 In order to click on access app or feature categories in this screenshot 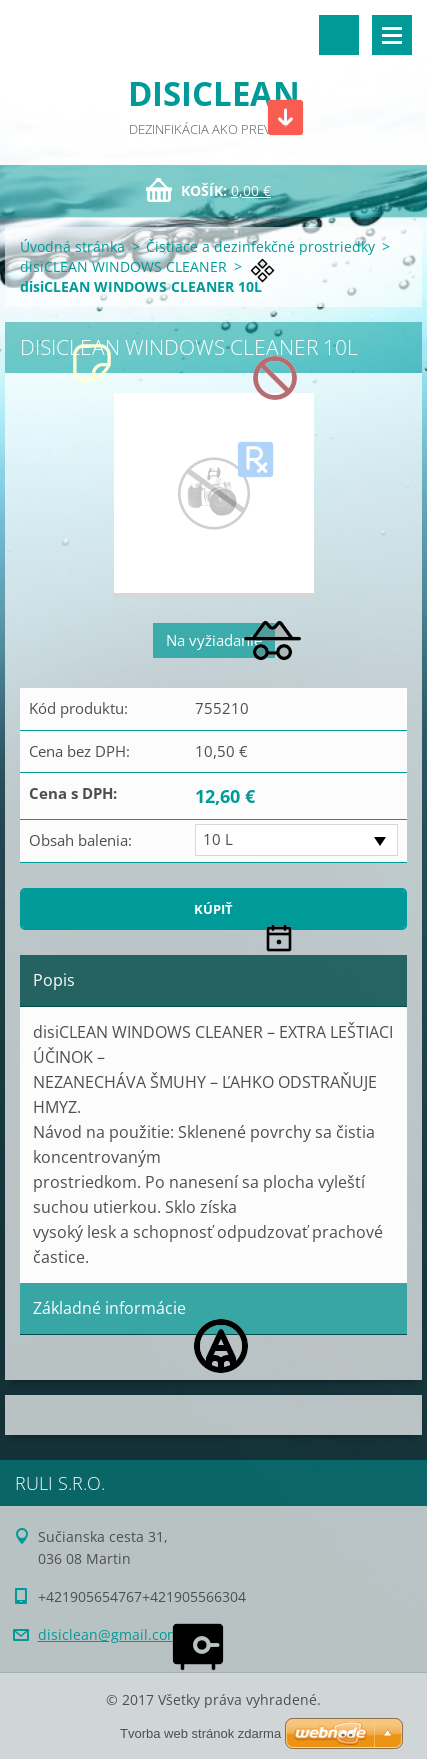, I will do `click(262, 270)`.